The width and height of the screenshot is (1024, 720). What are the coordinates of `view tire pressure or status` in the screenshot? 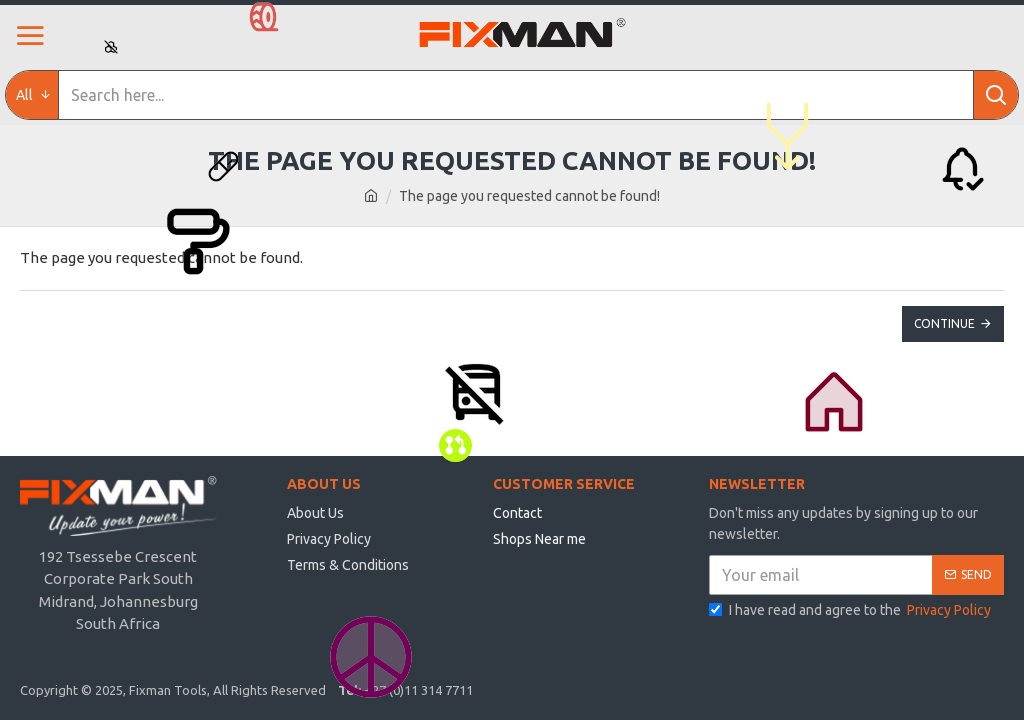 It's located at (263, 17).